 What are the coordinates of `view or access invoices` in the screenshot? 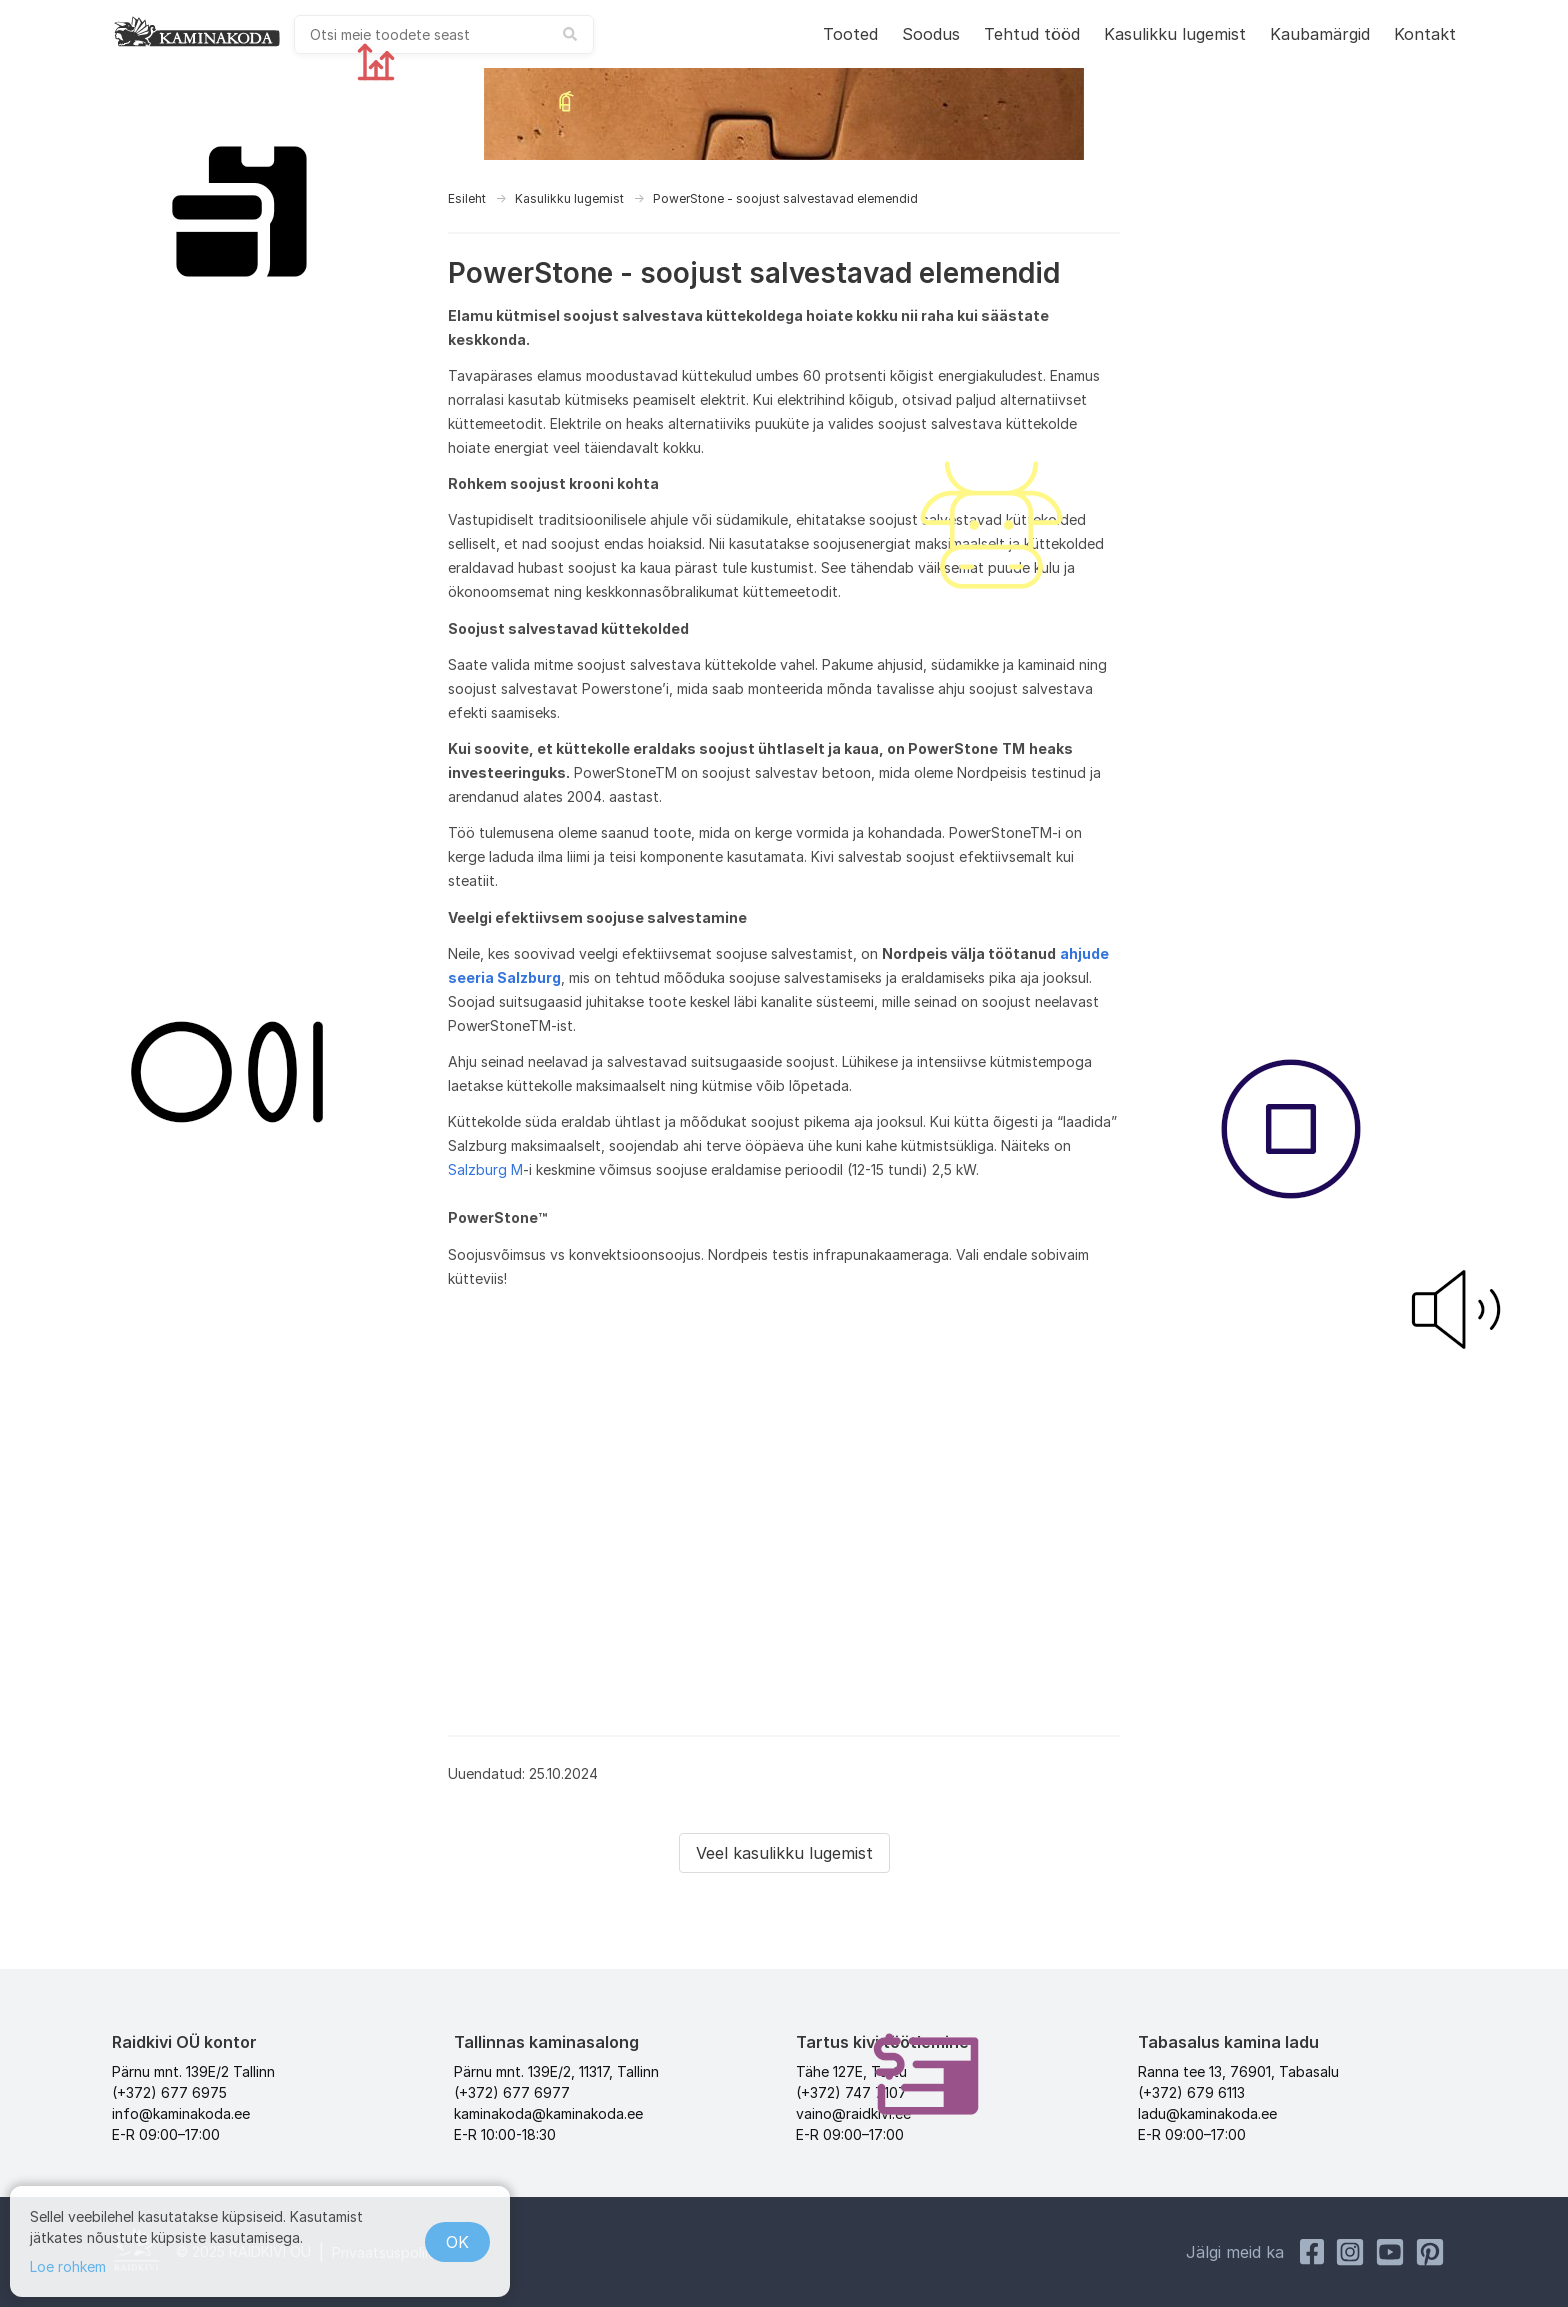 It's located at (928, 2076).